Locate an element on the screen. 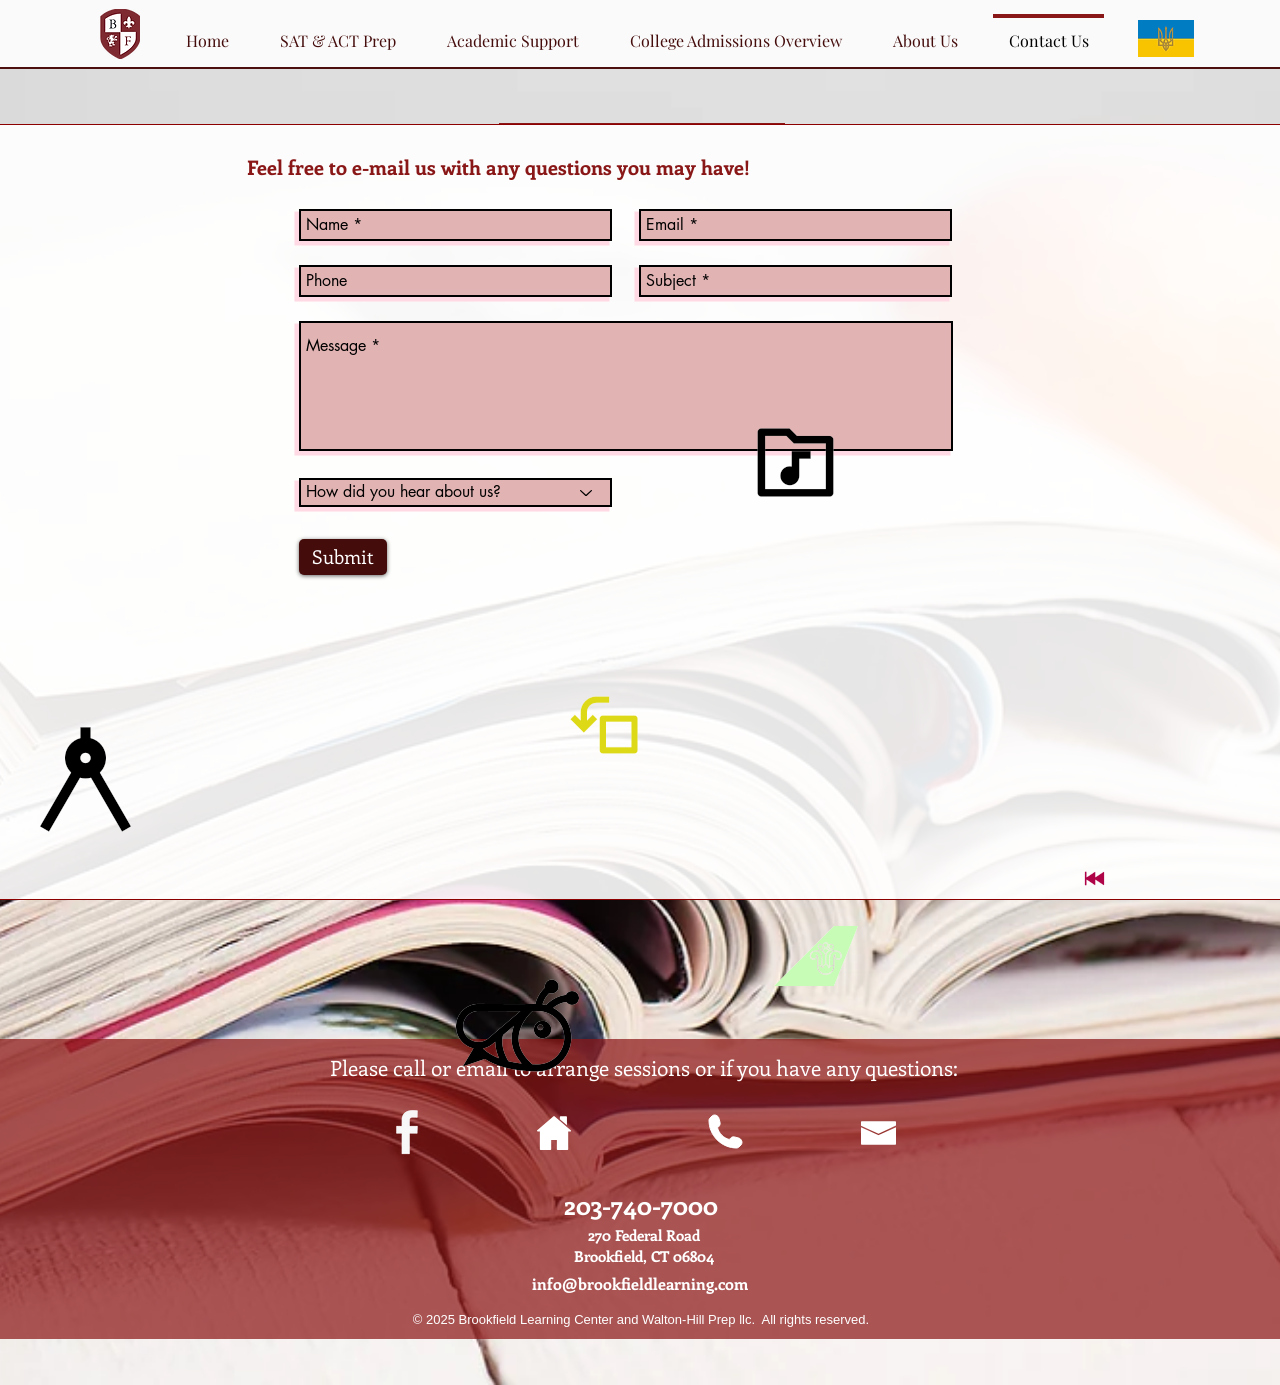 The image size is (1280, 1385). China Southern Airlines logo is located at coordinates (816, 956).